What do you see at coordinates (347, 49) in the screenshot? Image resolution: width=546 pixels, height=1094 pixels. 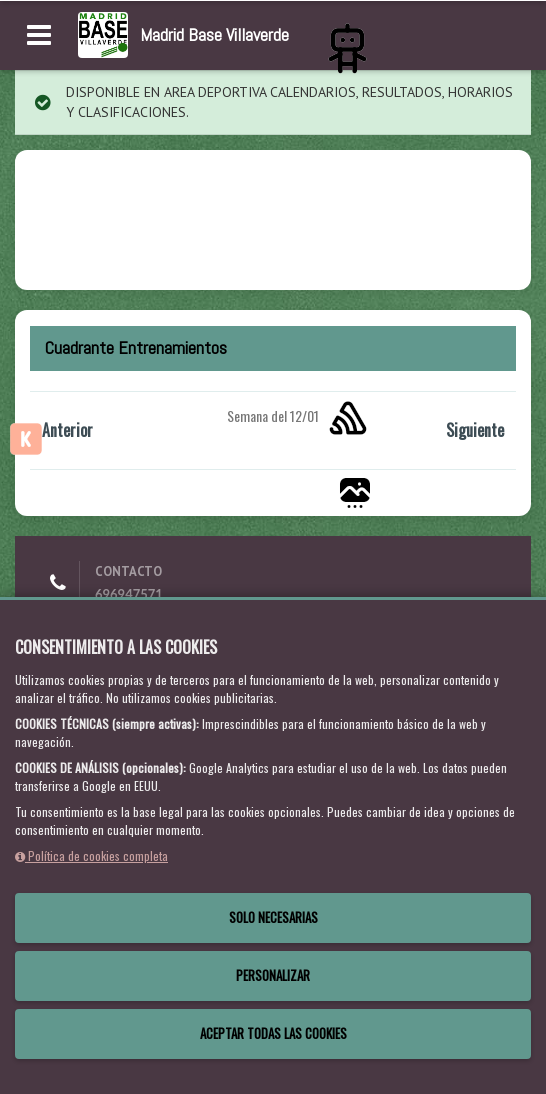 I see `access AI assistant or chatbot` at bounding box center [347, 49].